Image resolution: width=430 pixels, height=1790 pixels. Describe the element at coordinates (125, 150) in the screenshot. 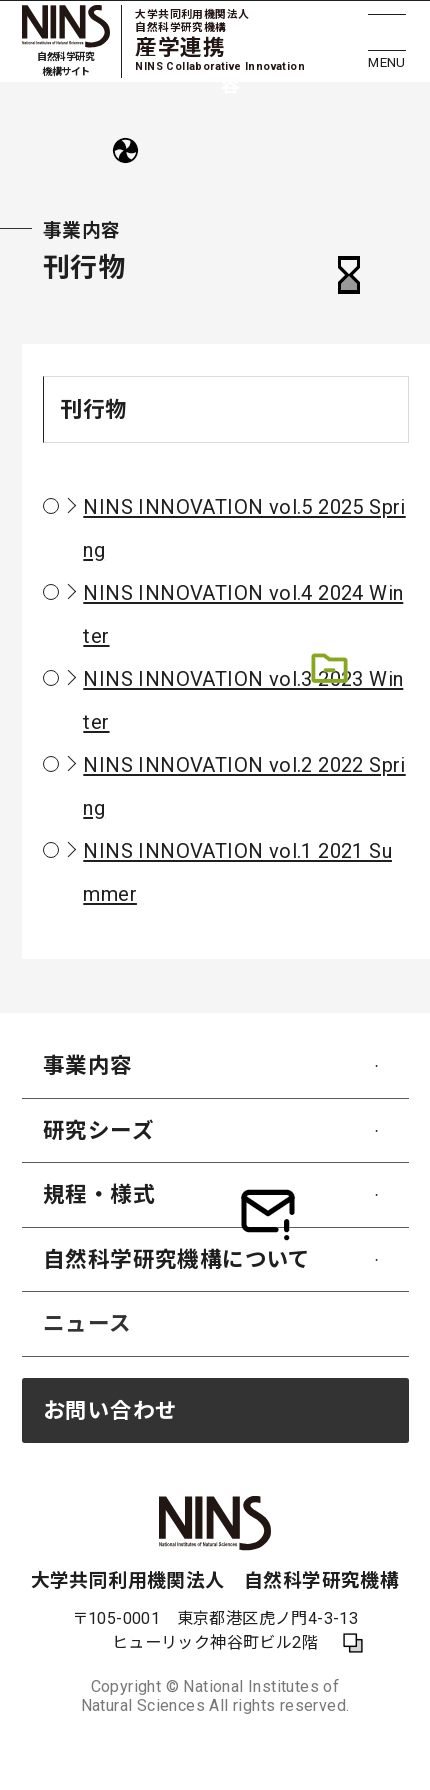

I see `indicates content is loading` at that location.